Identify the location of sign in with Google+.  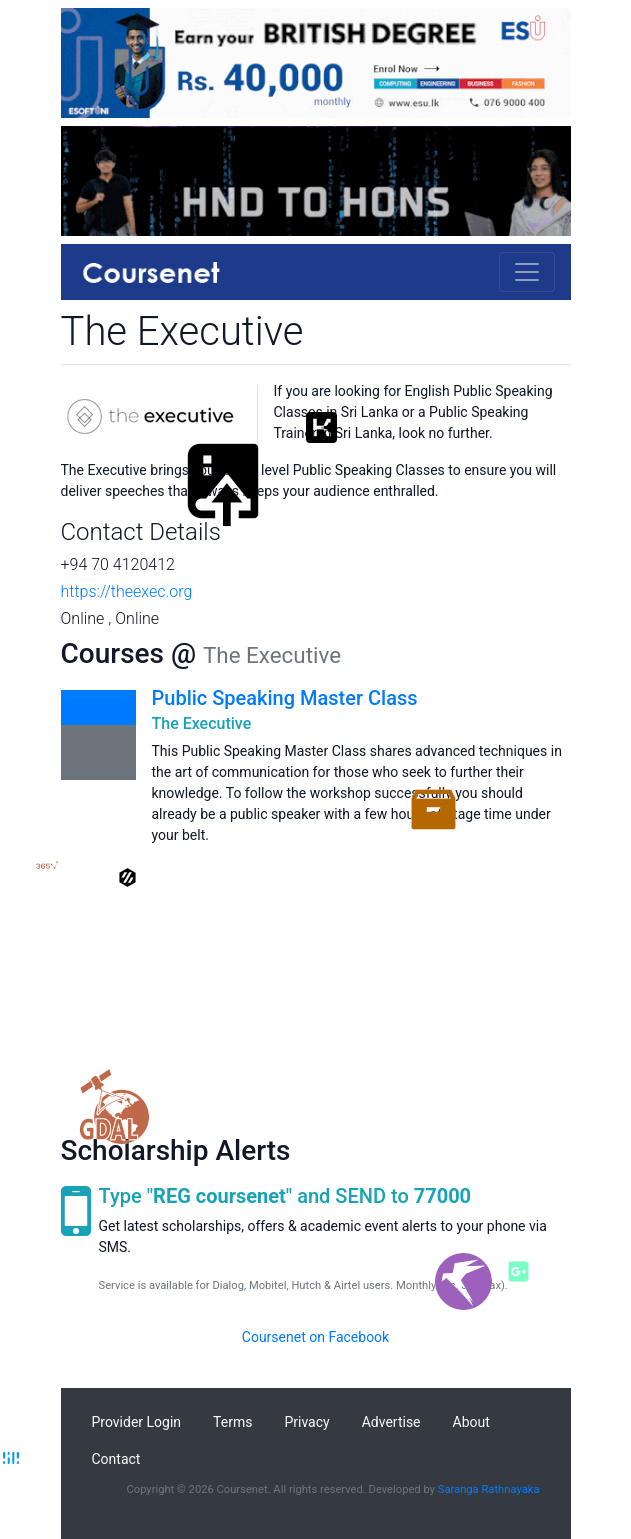
(518, 1271).